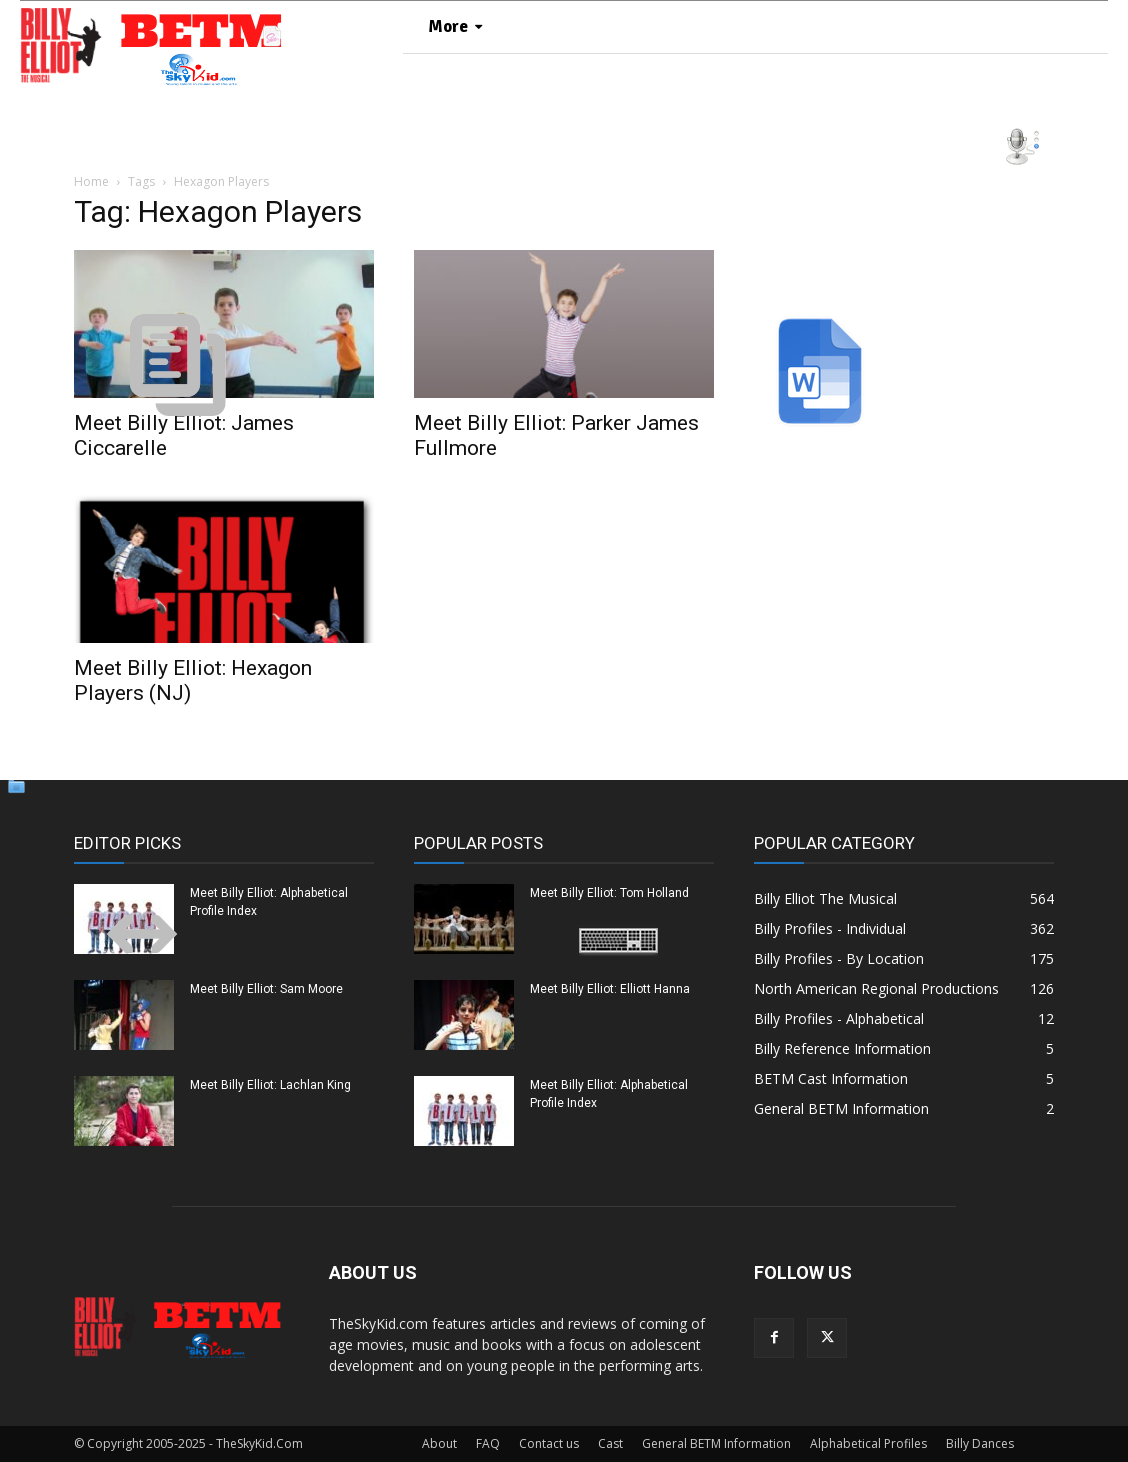  Describe the element at coordinates (142, 934) in the screenshot. I see `flip object horizontally` at that location.